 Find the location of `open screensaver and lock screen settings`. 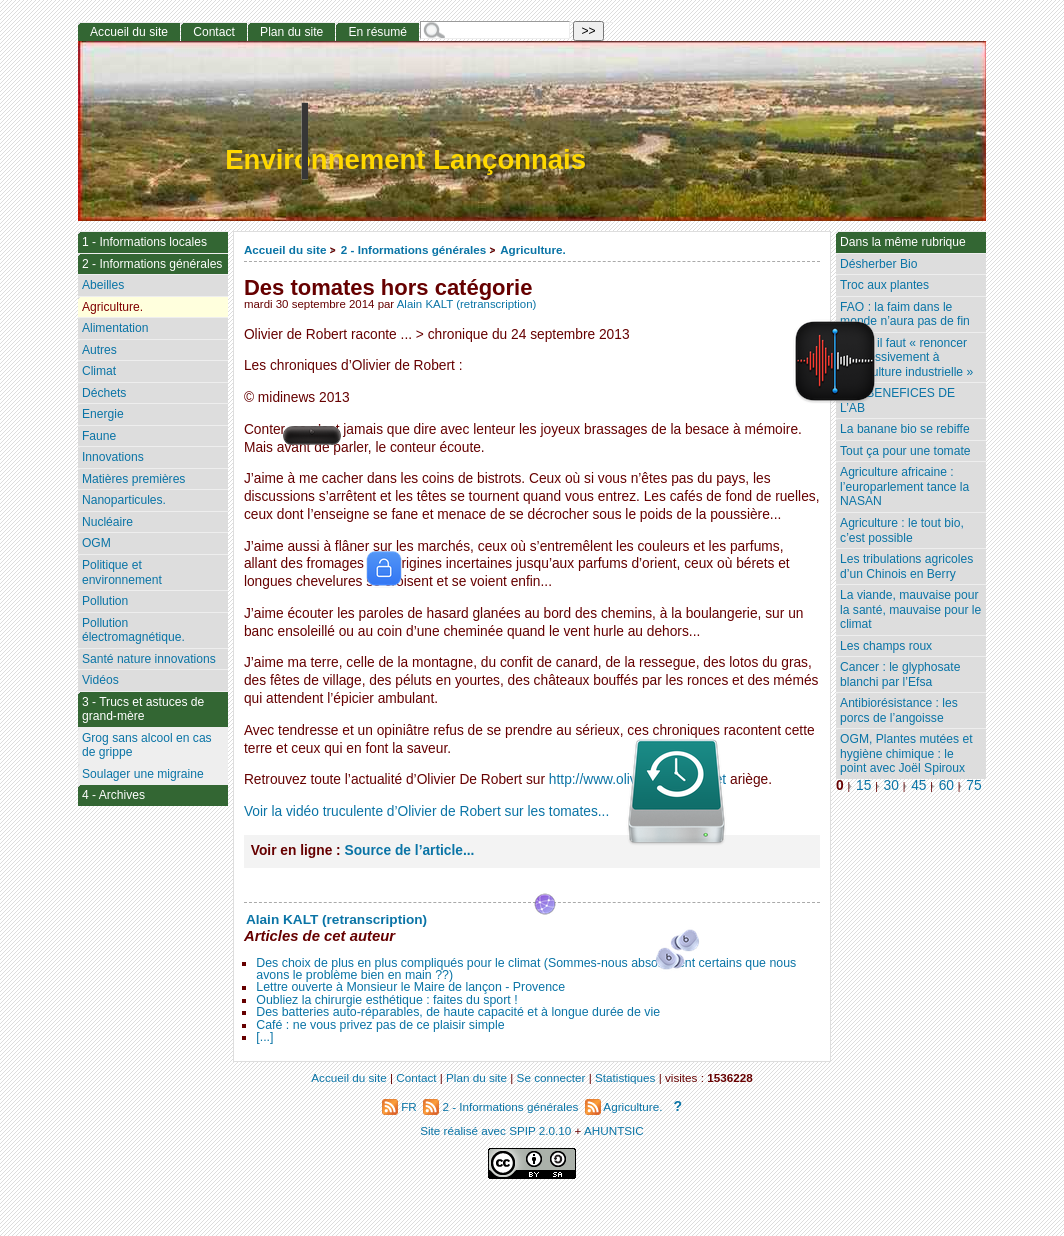

open screensaver and lock screen settings is located at coordinates (384, 569).